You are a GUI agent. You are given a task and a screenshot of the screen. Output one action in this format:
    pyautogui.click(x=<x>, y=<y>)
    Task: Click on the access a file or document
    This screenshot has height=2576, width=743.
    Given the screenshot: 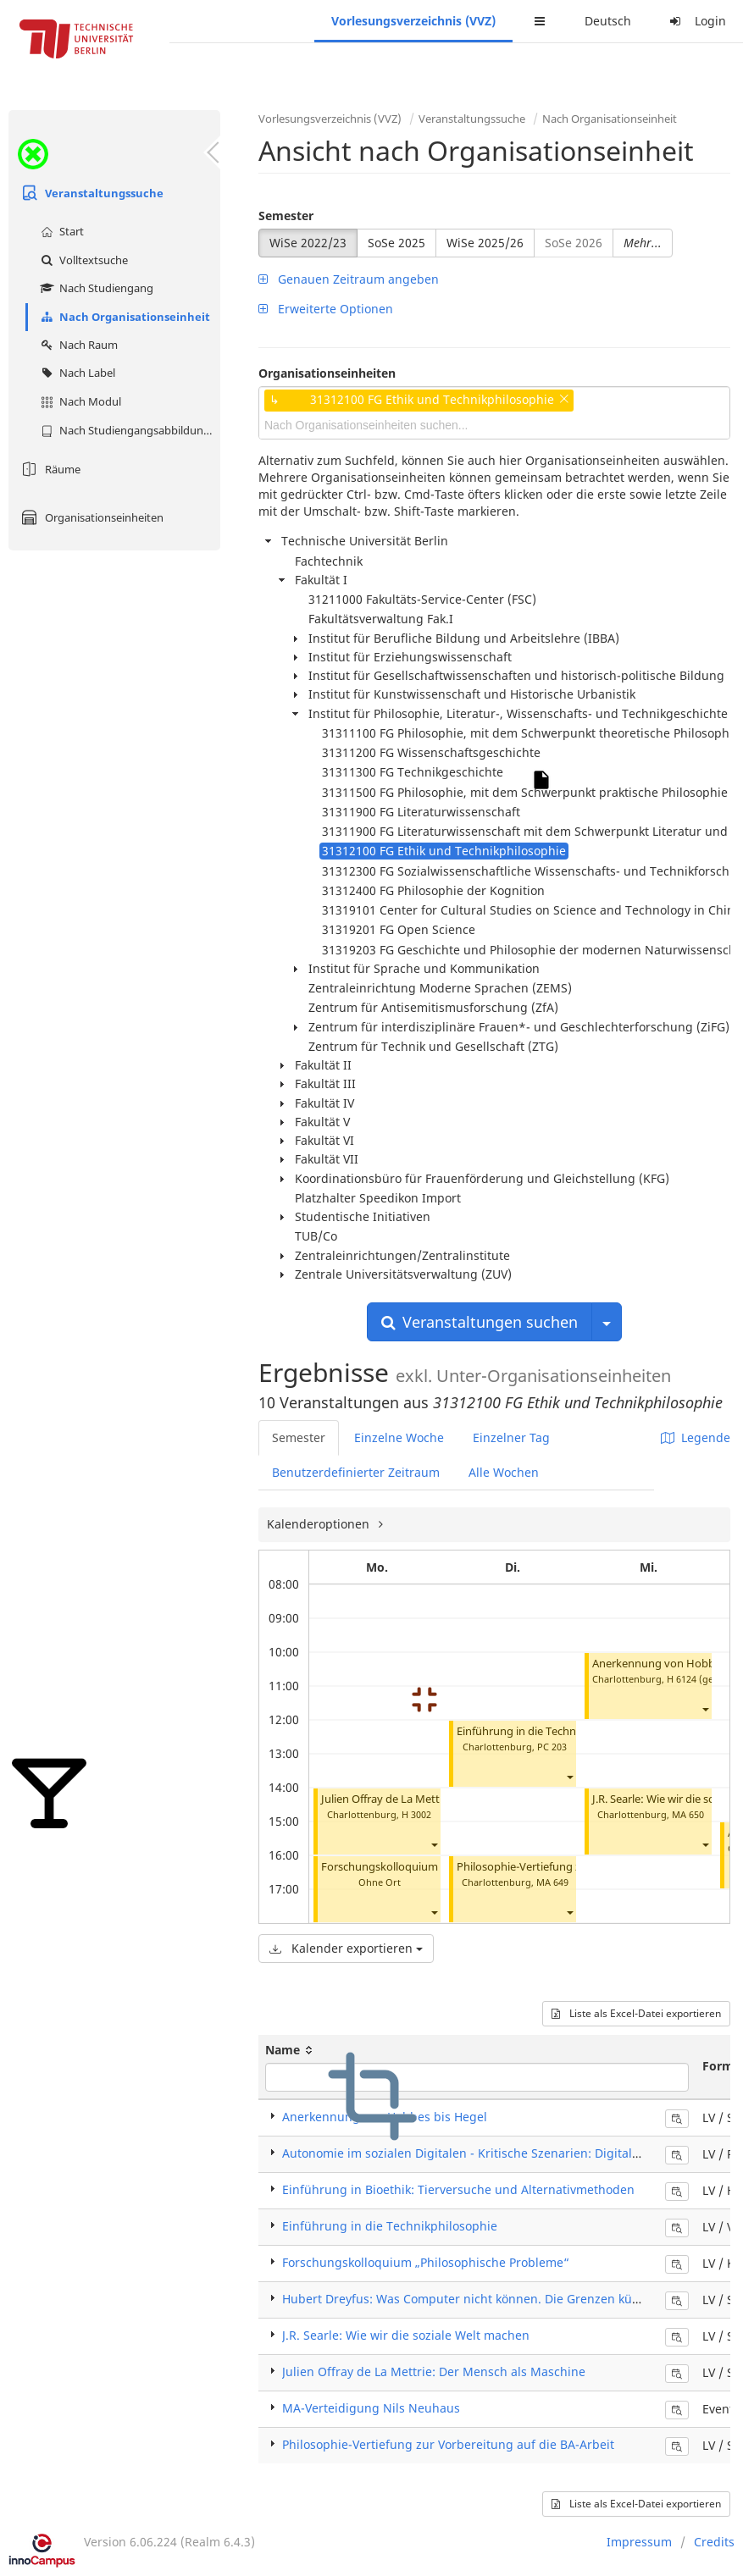 What is the action you would take?
    pyautogui.click(x=541, y=780)
    